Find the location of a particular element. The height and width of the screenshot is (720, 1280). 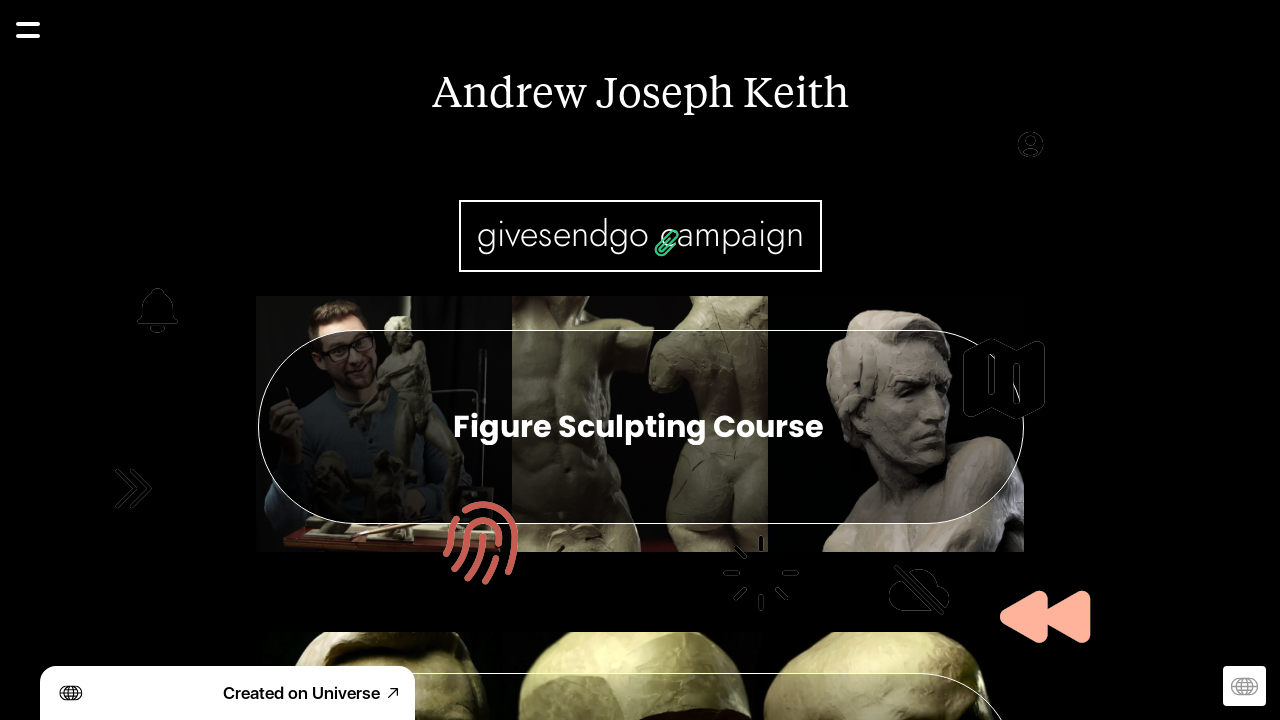

view your profile is located at coordinates (1030, 144).